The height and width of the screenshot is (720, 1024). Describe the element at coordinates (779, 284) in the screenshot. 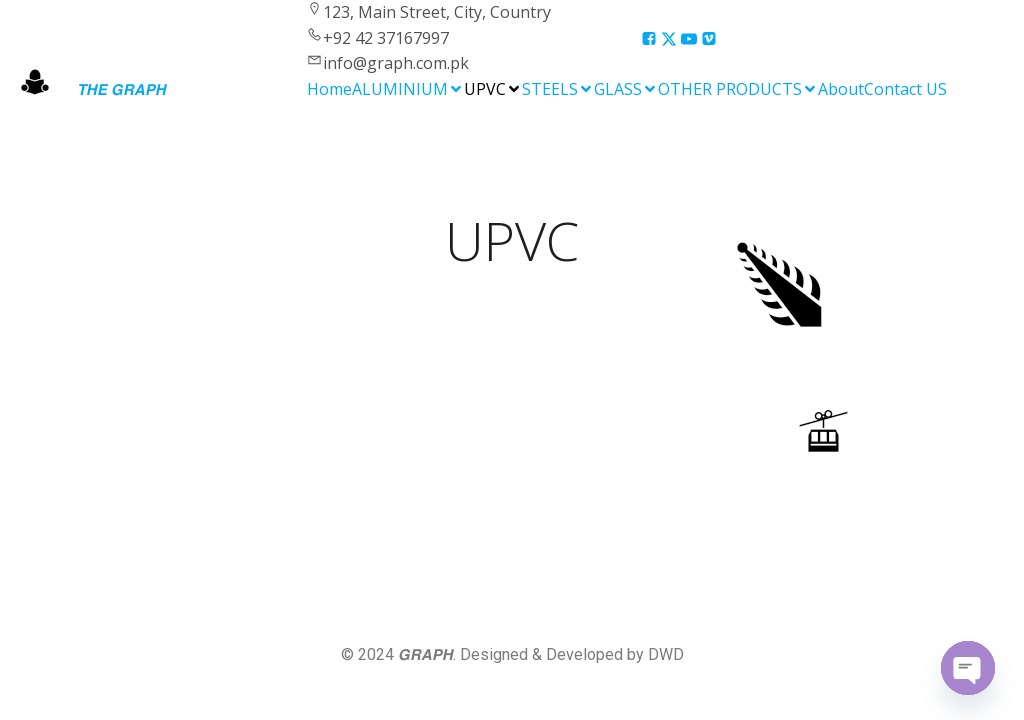

I see `activate beam or energy attack` at that location.